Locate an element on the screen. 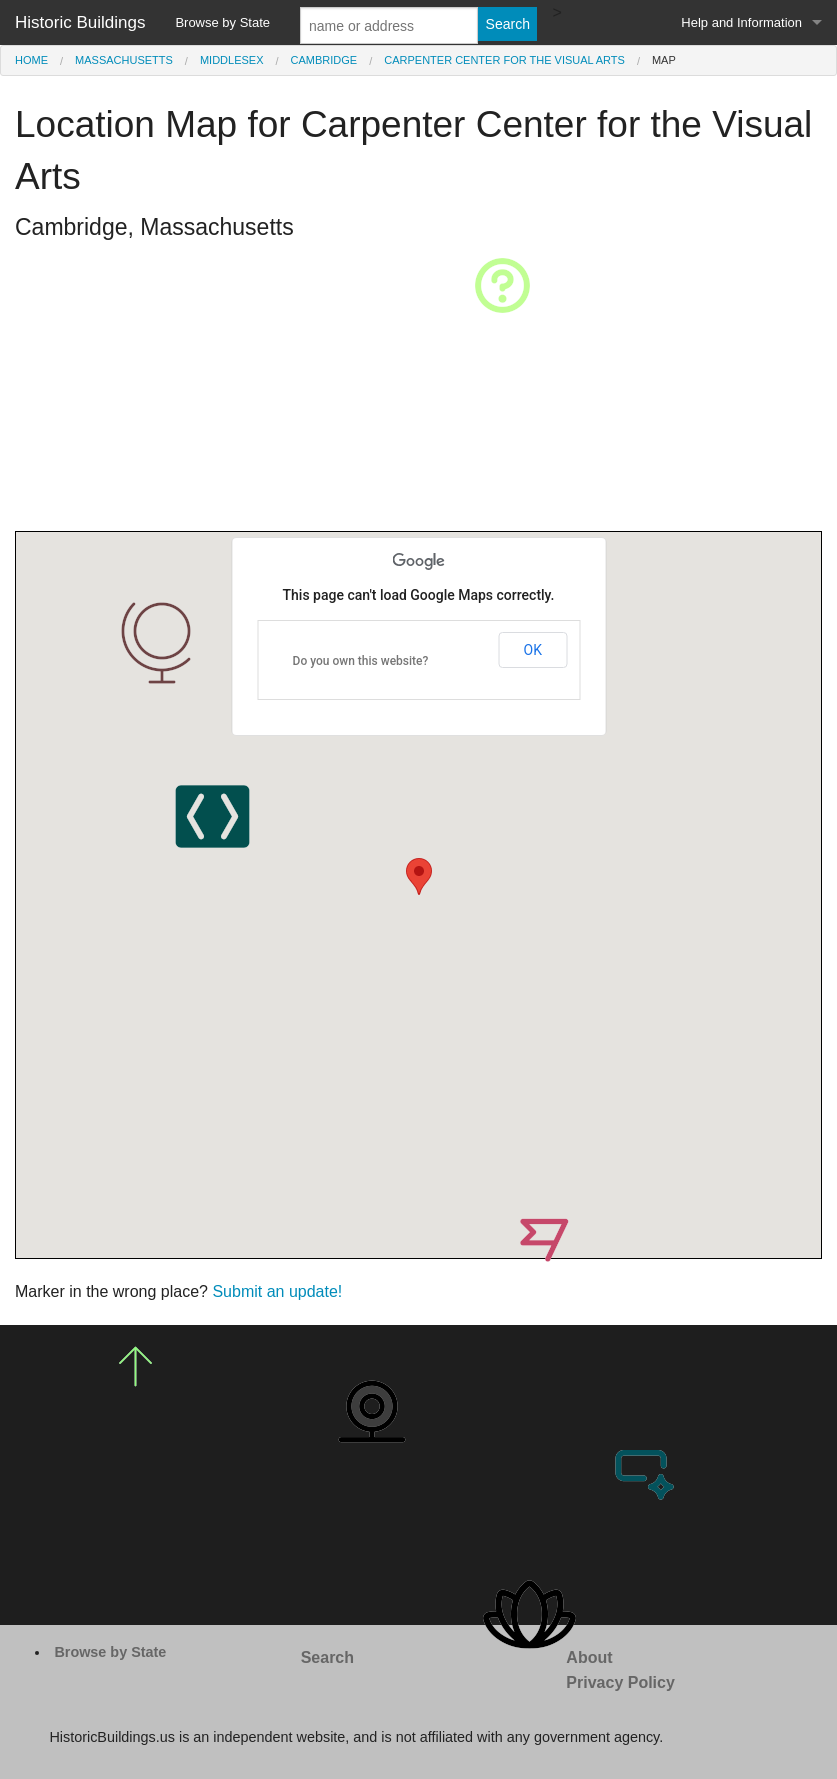 This screenshot has height=1779, width=837. flag or bookmark an item is located at coordinates (542, 1237).